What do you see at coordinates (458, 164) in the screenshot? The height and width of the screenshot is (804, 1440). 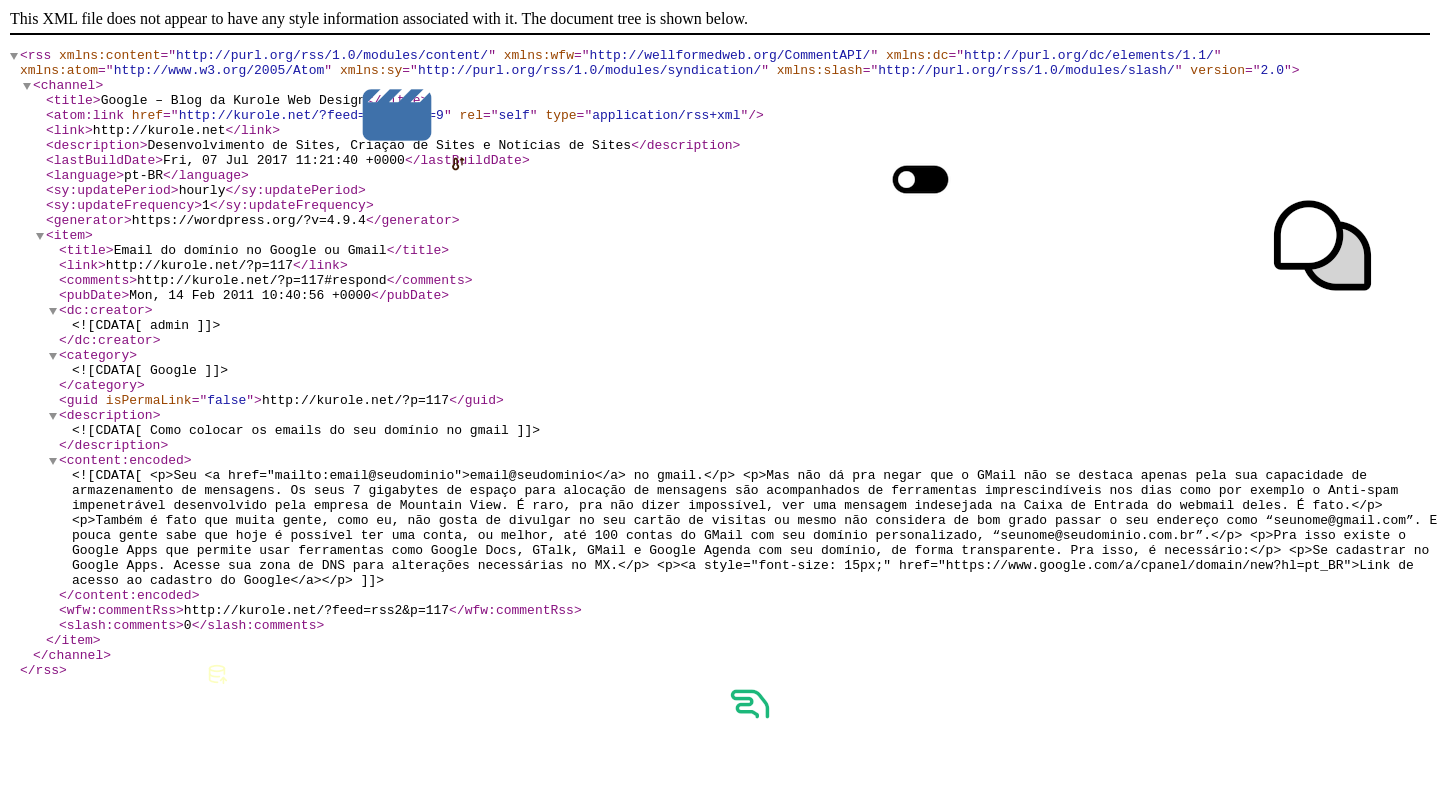 I see `increase temperature setting` at bounding box center [458, 164].